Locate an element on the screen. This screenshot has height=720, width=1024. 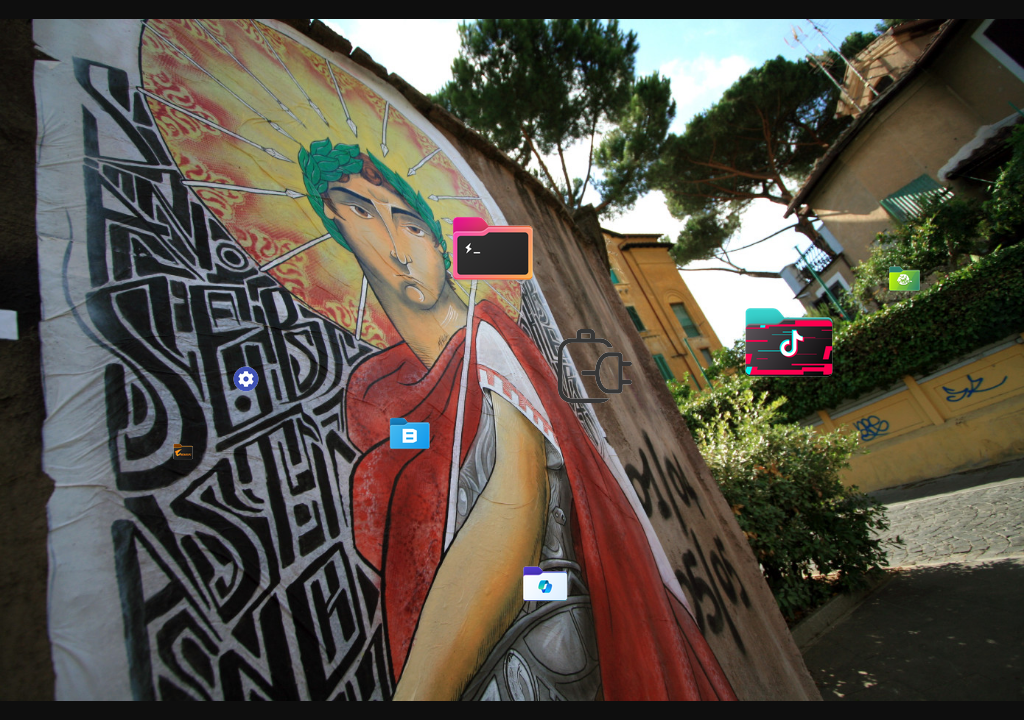
open quixel bridge assets folder is located at coordinates (409, 434).